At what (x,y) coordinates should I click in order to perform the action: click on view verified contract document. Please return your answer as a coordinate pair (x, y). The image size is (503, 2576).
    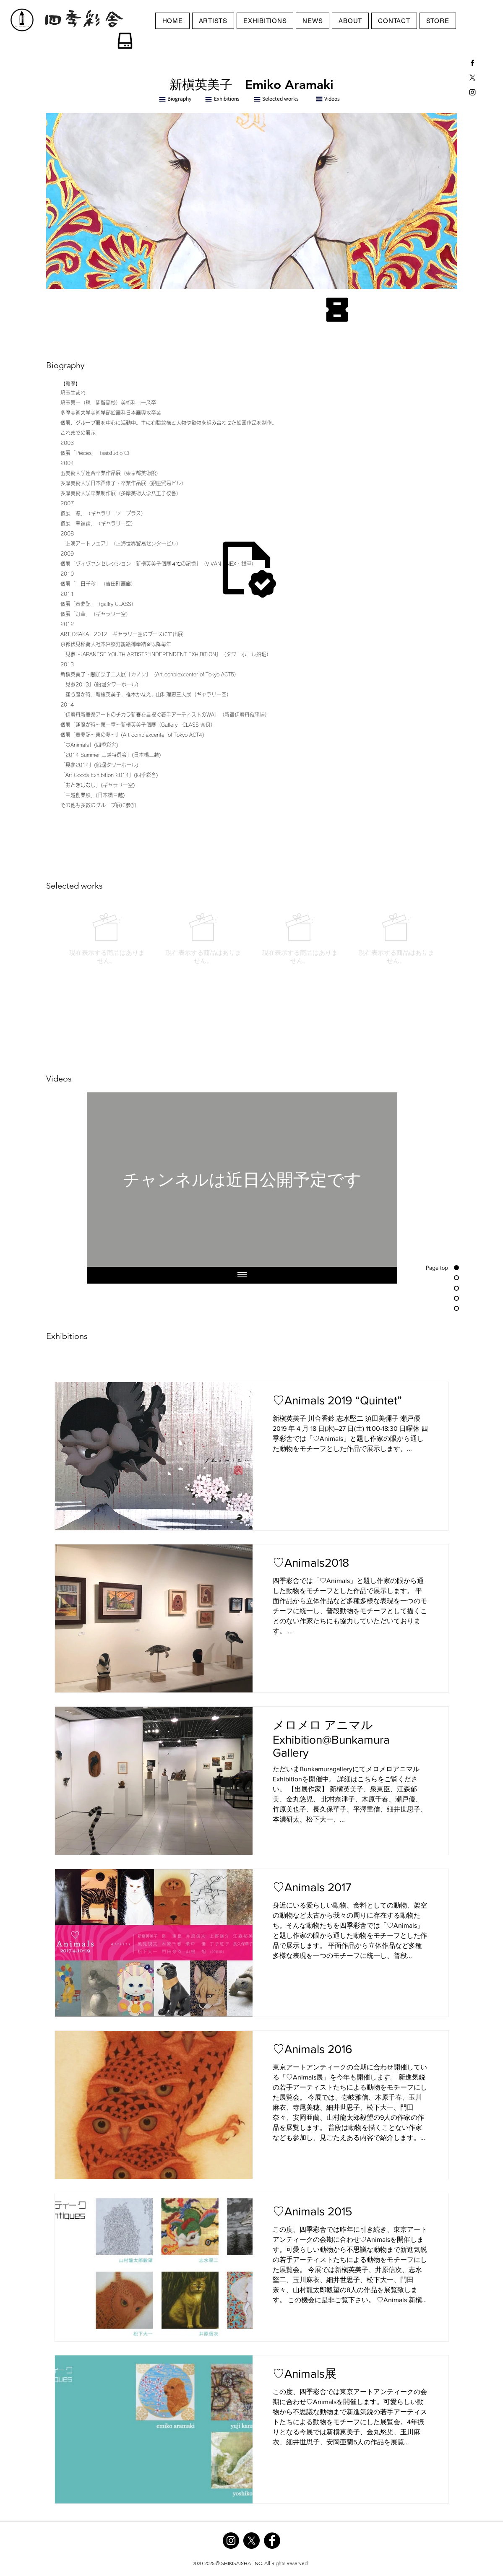
    Looking at the image, I should click on (246, 568).